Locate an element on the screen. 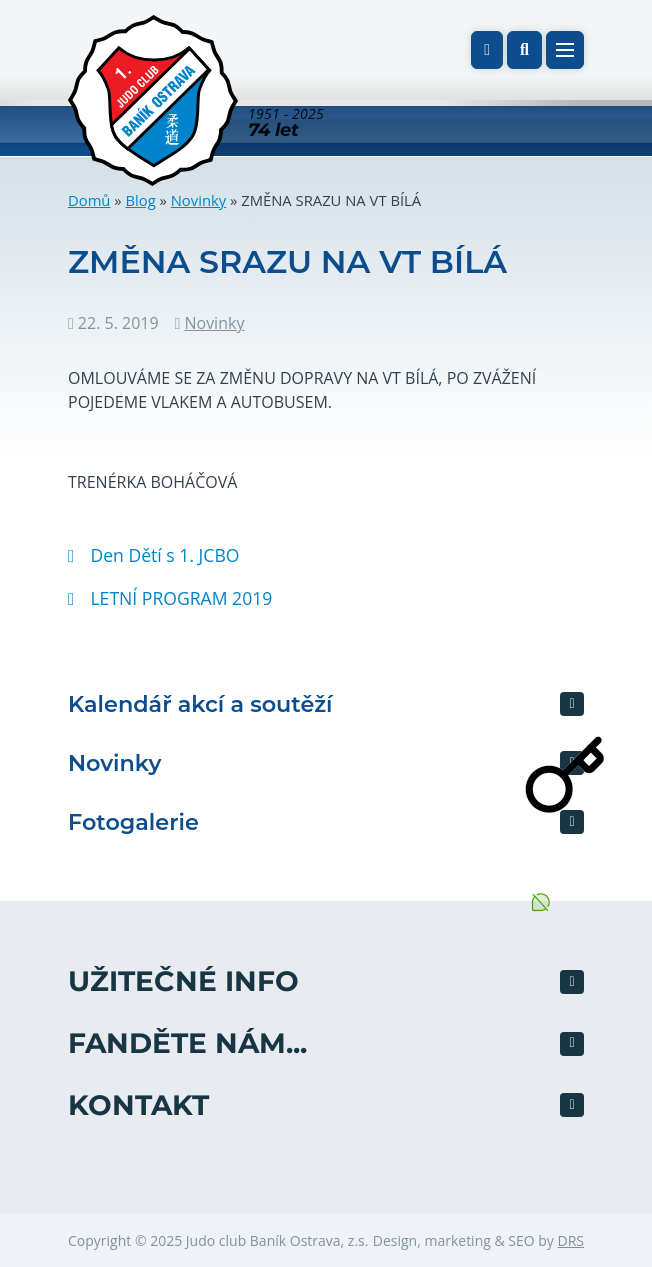 This screenshot has width=652, height=1267. mute or disable chat notifications is located at coordinates (540, 902).